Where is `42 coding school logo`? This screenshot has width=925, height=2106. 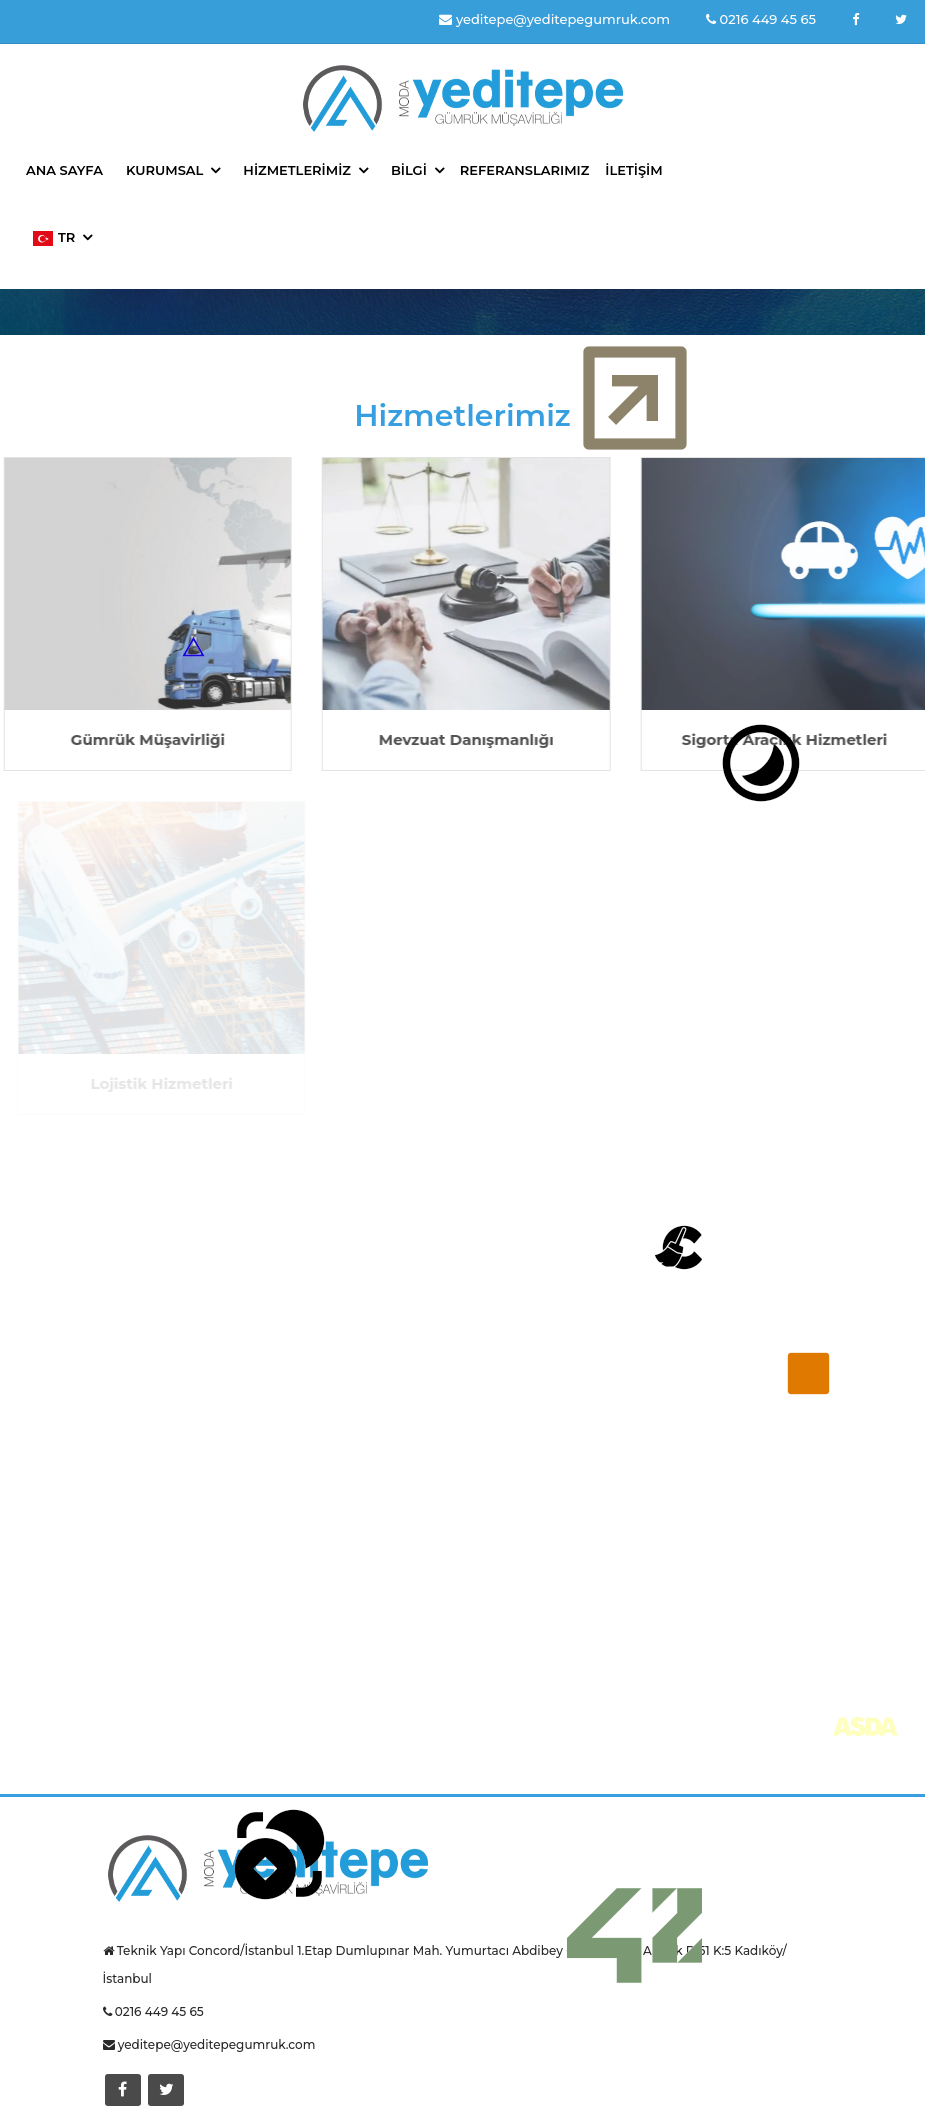 42 coding school logo is located at coordinates (634, 1935).